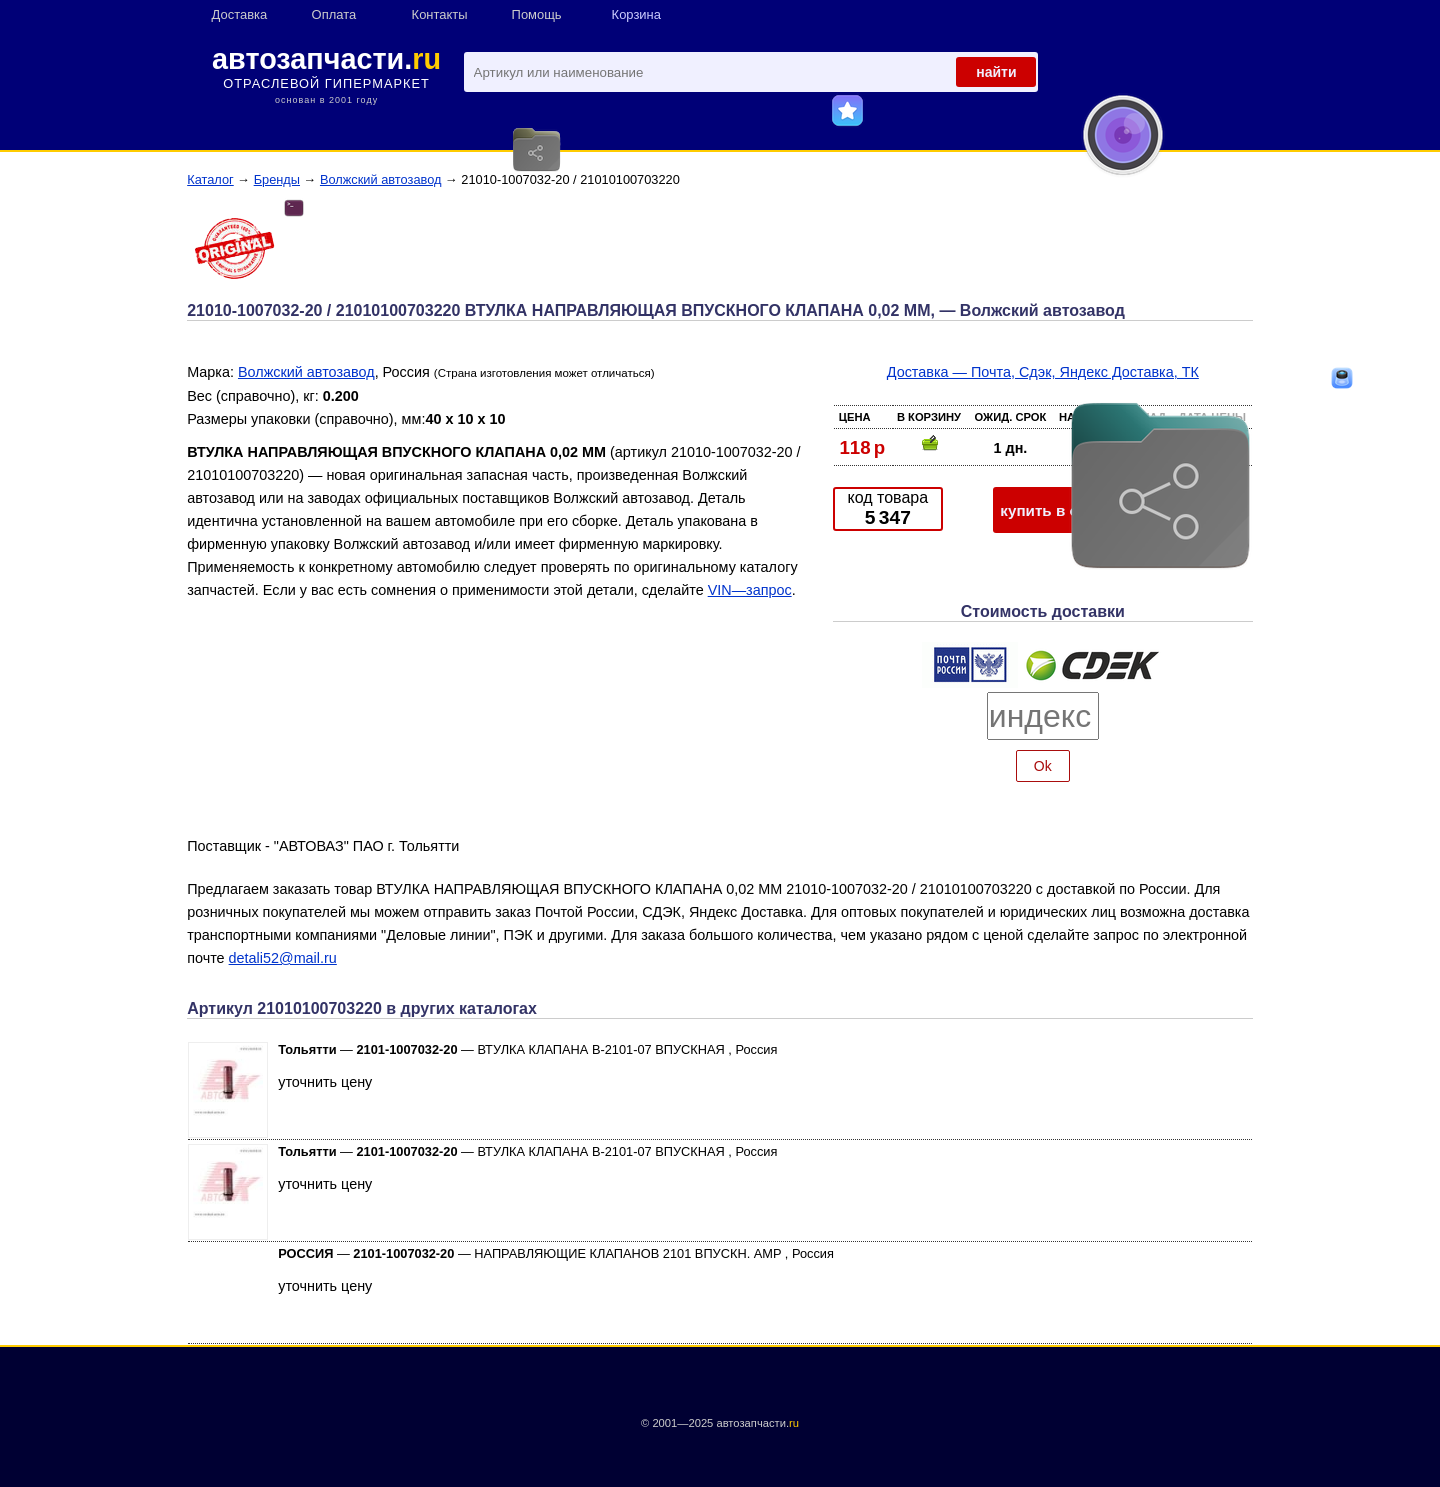  I want to click on open eye of gnome image viewer, so click(1342, 378).